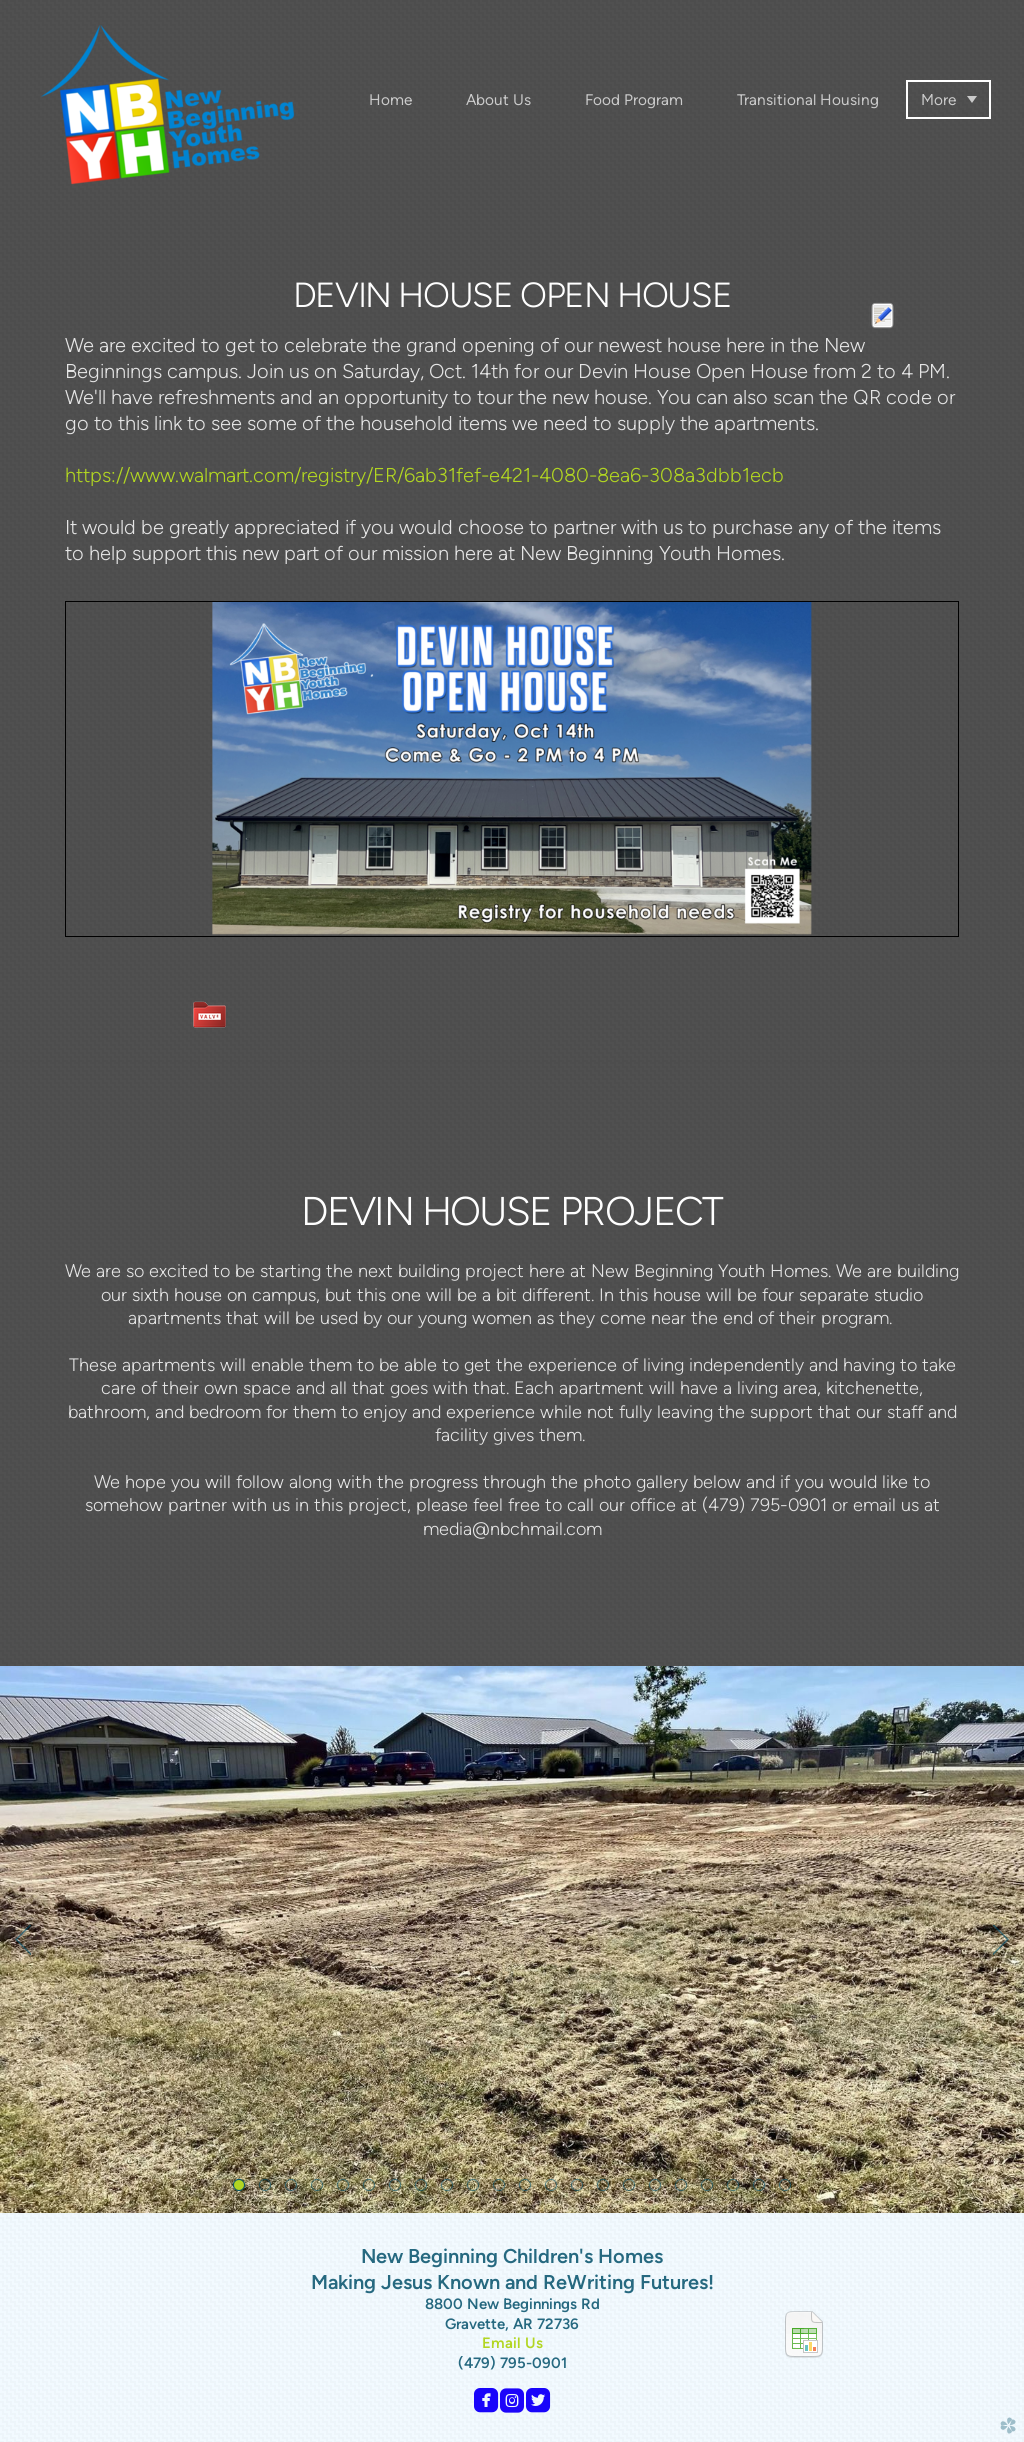 The width and height of the screenshot is (1024, 2442). I want to click on open the software learning center, so click(882, 315).